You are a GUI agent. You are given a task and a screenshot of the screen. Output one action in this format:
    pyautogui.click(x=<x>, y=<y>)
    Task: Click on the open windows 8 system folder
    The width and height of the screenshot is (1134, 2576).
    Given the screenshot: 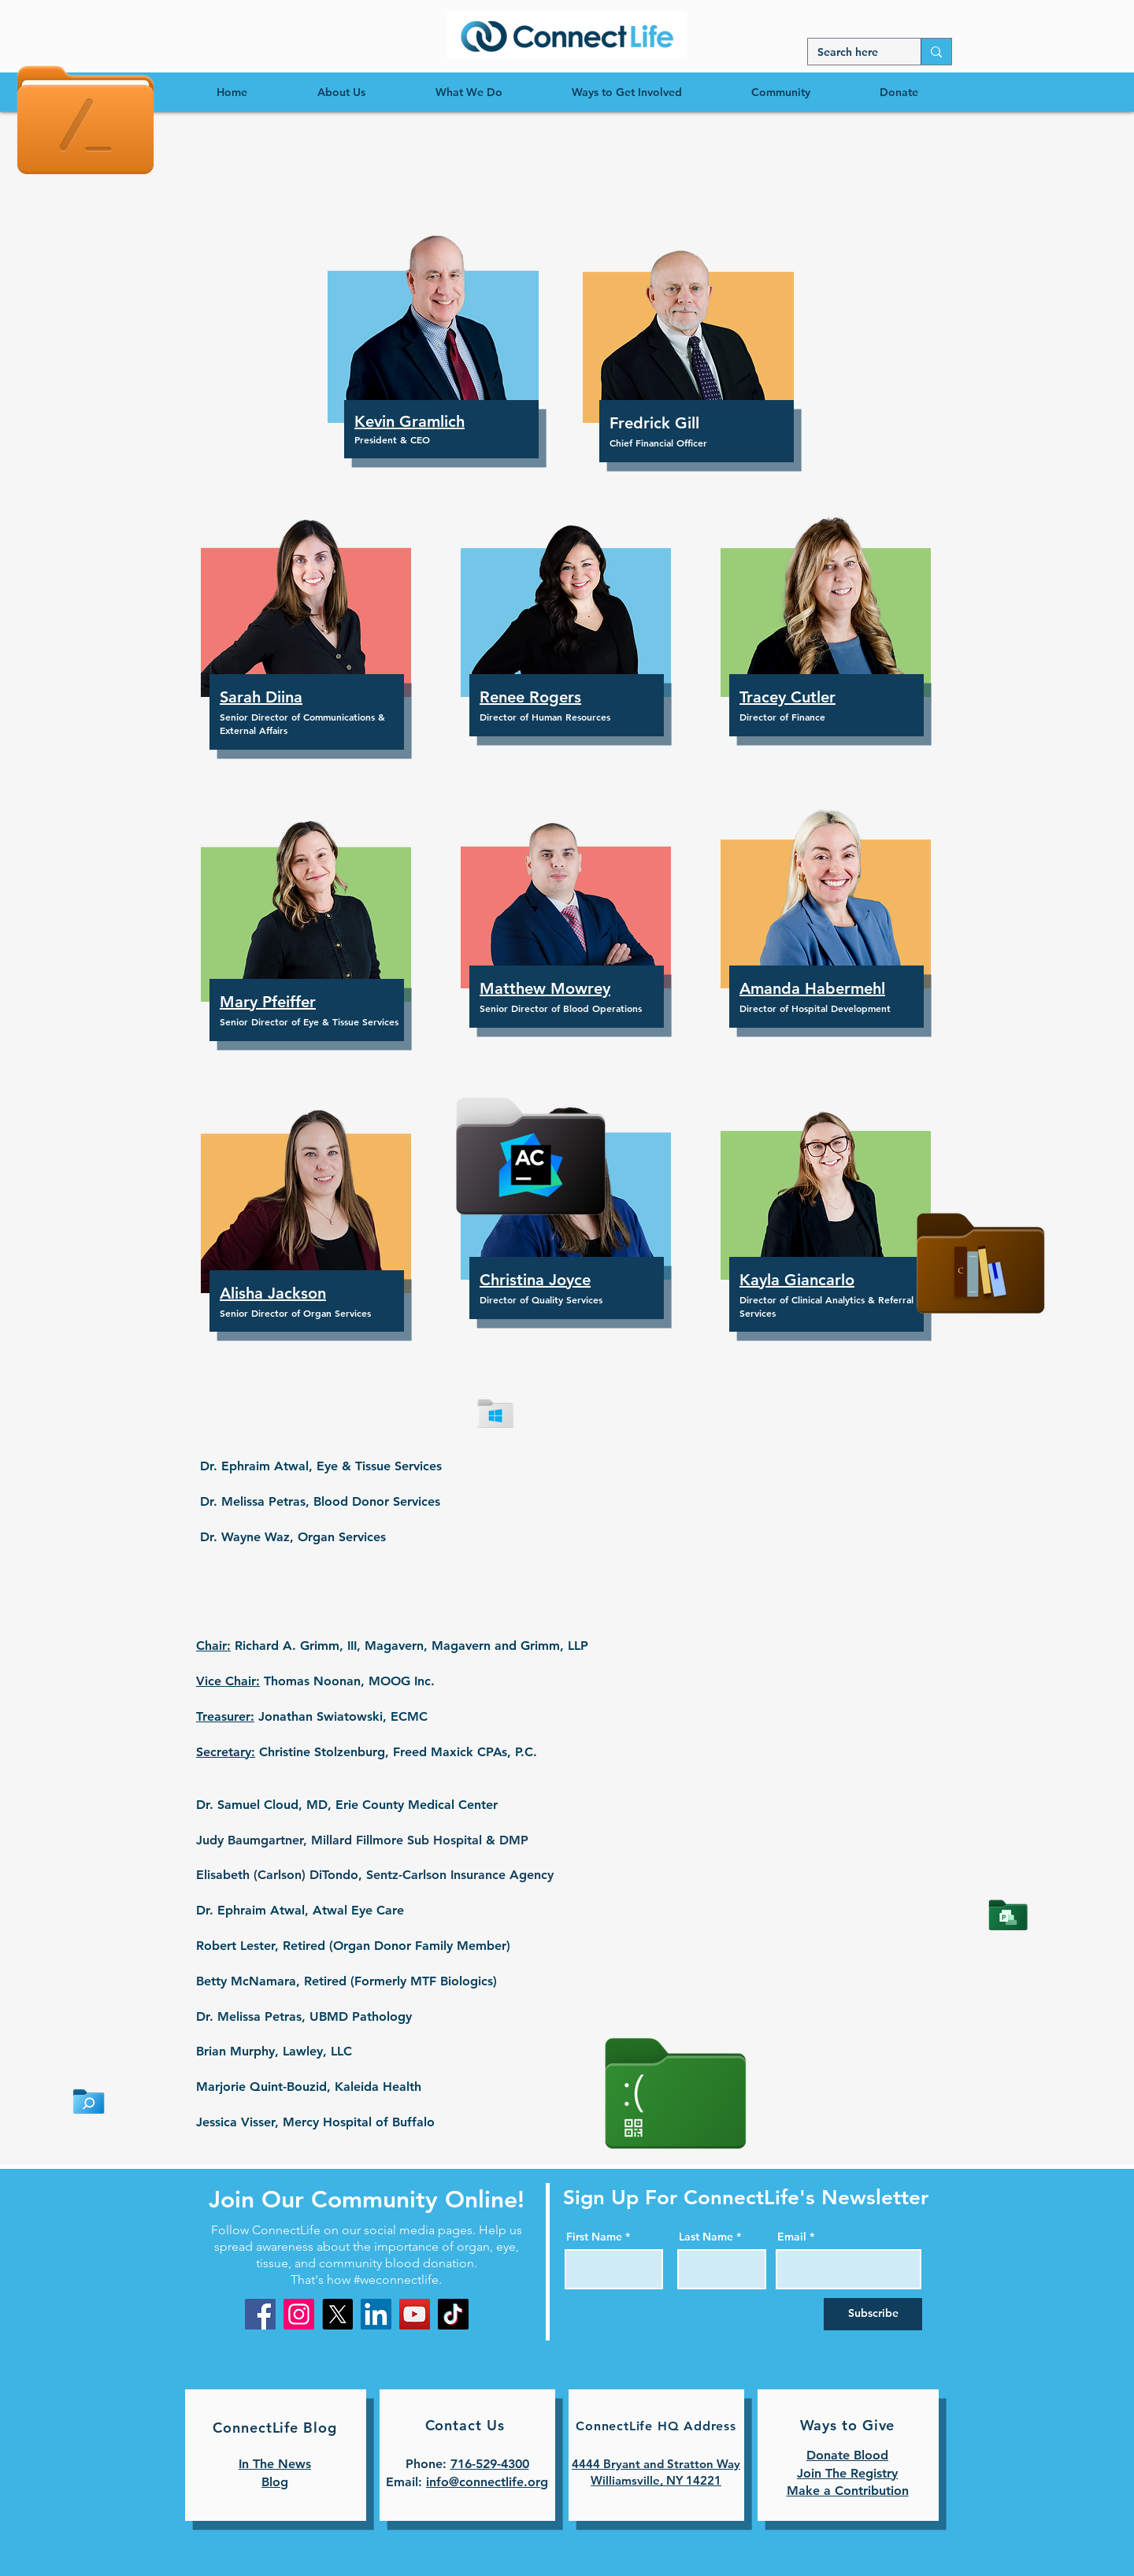 What is the action you would take?
    pyautogui.click(x=495, y=1414)
    